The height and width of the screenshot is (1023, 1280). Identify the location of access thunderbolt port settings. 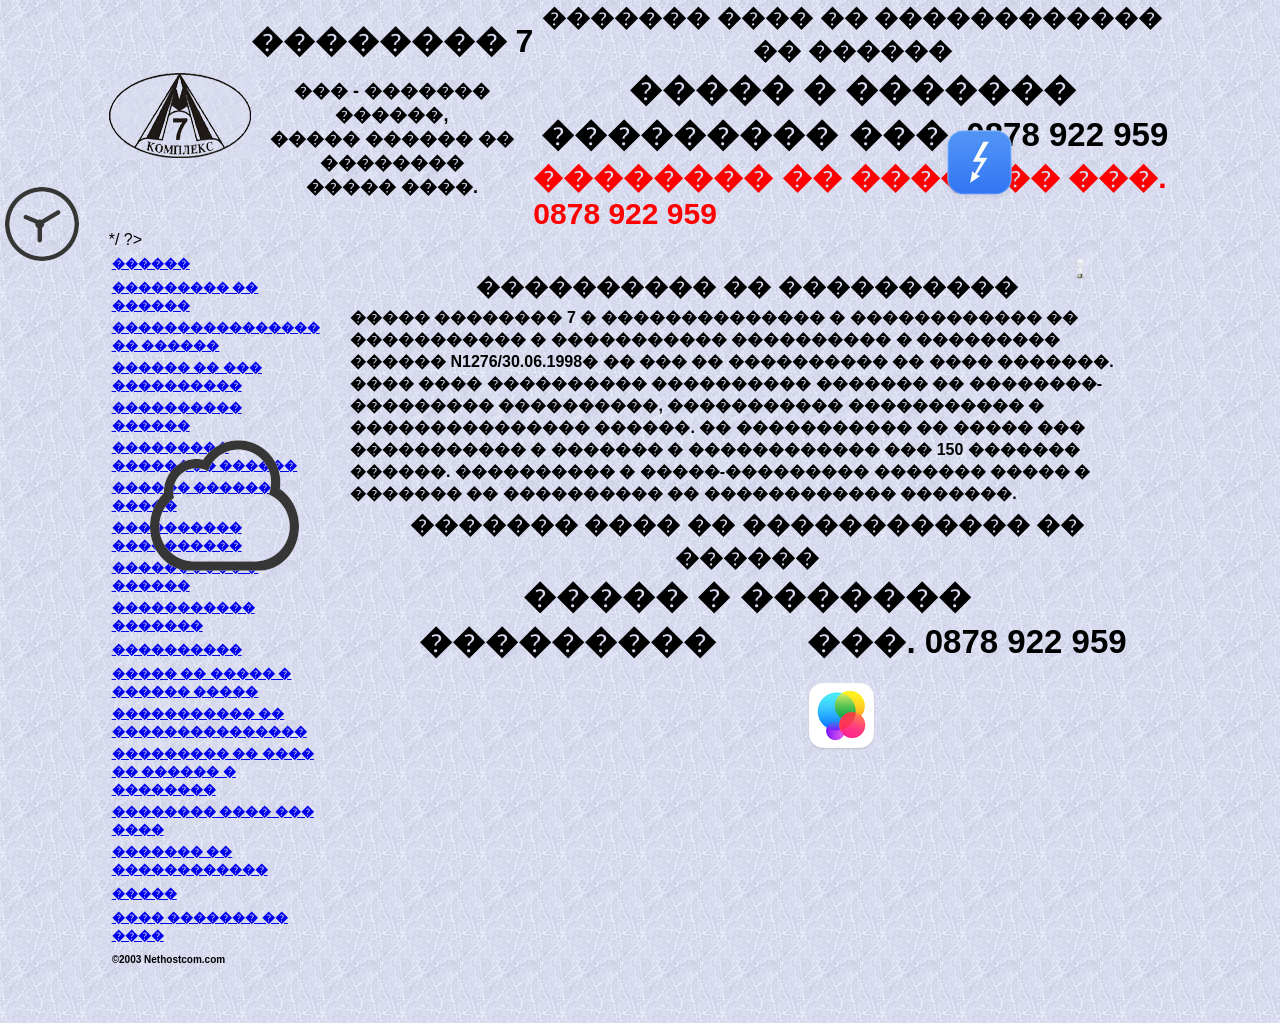
(979, 163).